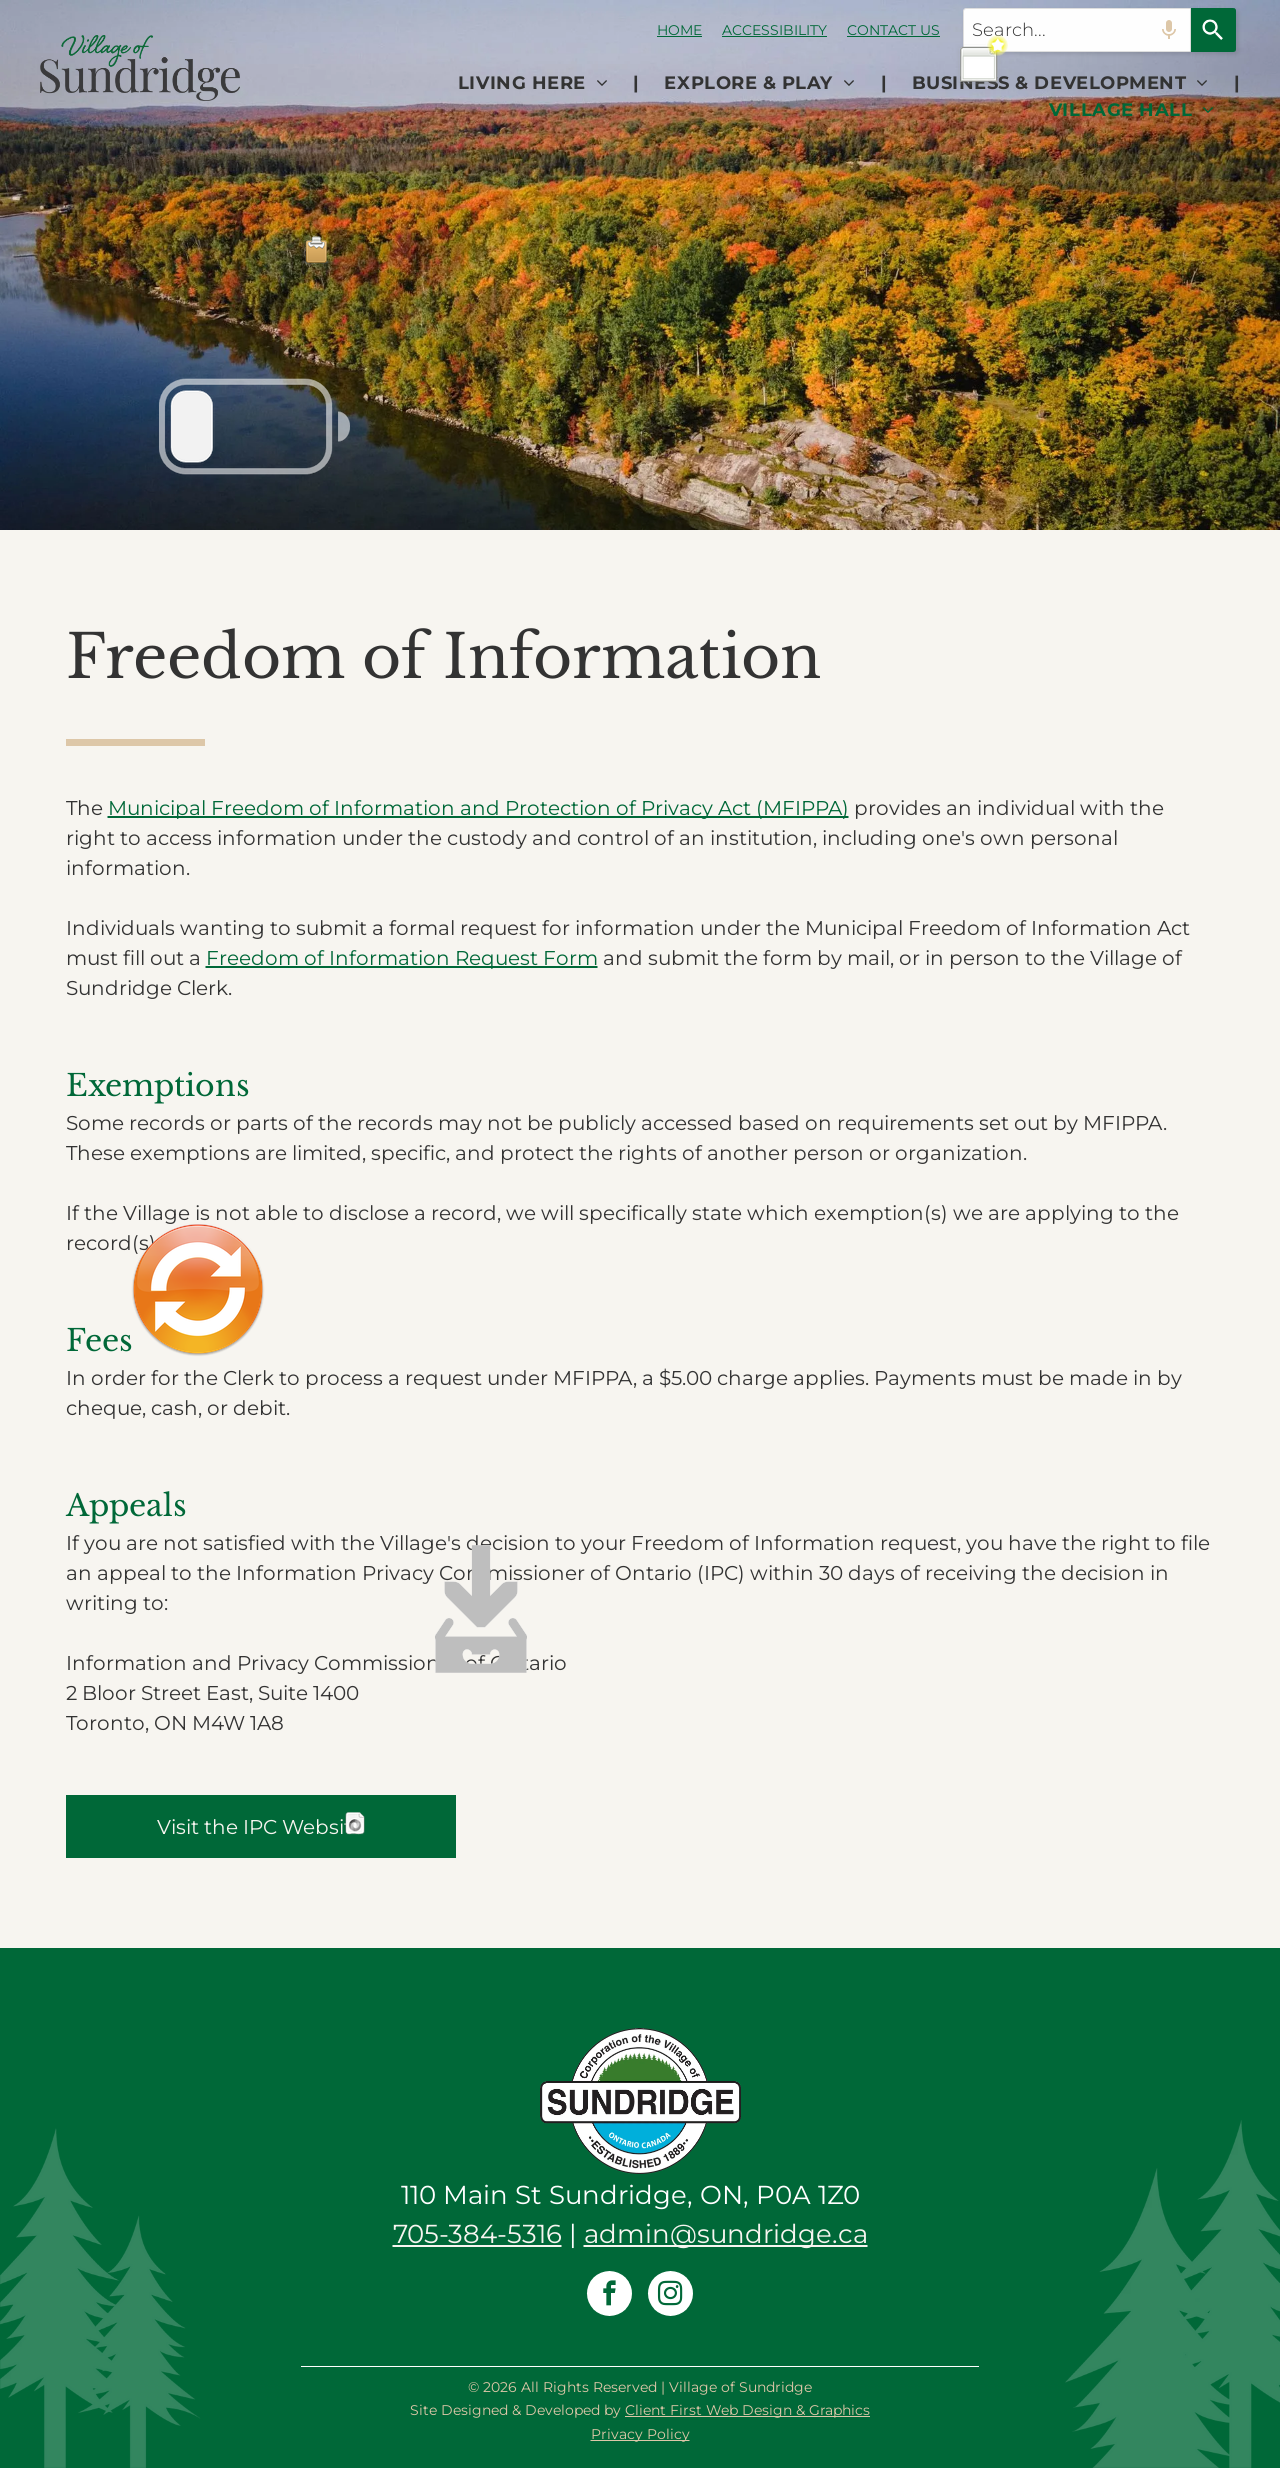  What do you see at coordinates (355, 1823) in the screenshot?
I see `indicates a JSON file type` at bounding box center [355, 1823].